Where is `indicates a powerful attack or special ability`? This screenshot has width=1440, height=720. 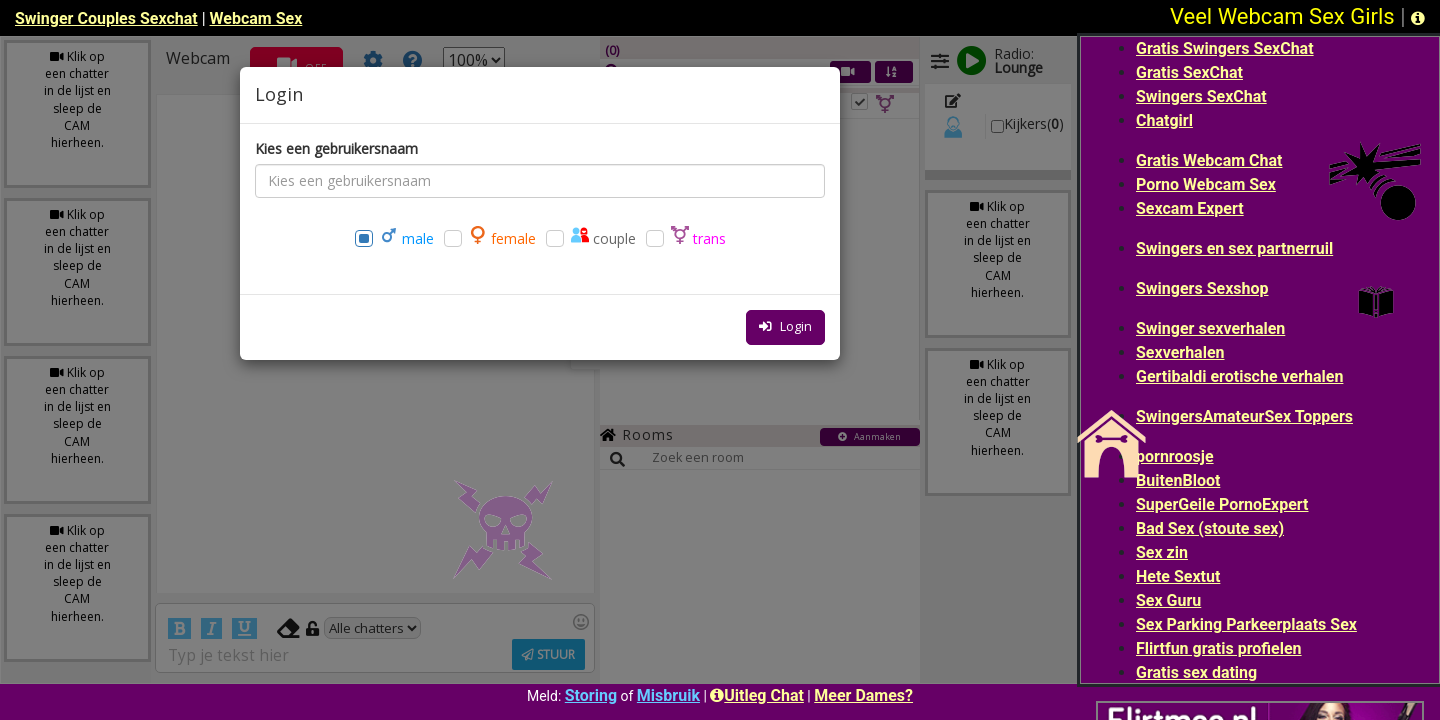 indicates a powerful attack or special ability is located at coordinates (502, 529).